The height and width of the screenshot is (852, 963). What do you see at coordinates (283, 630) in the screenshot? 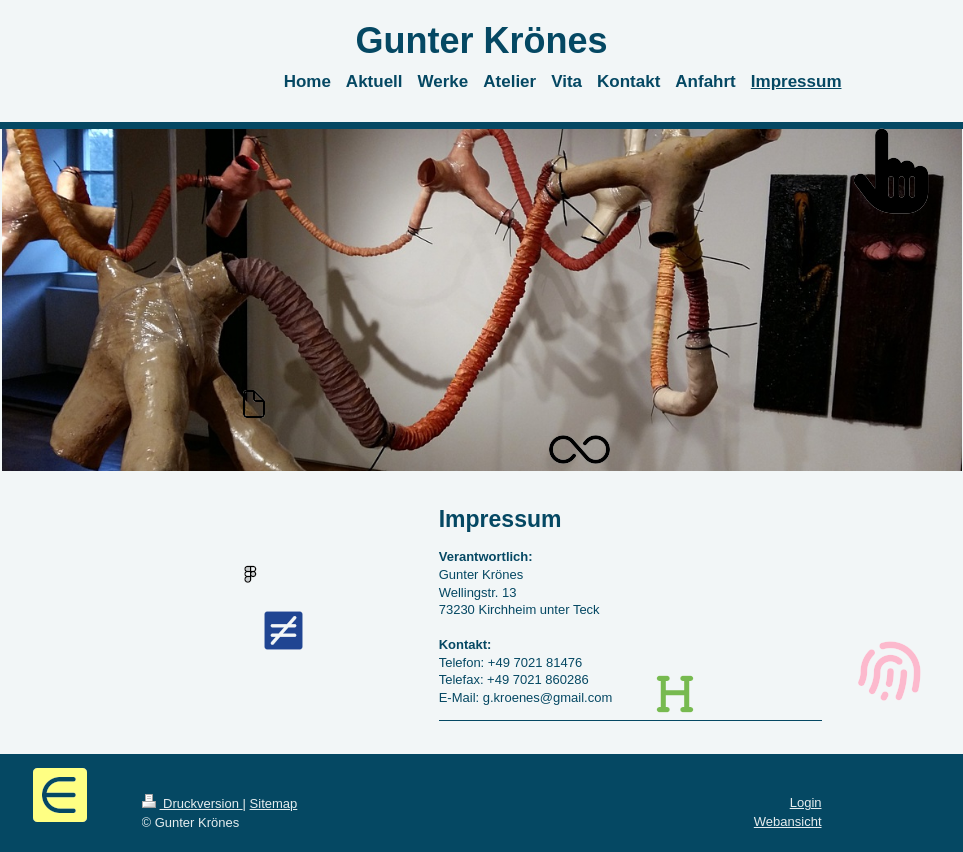
I see `indicates values are not equal` at bounding box center [283, 630].